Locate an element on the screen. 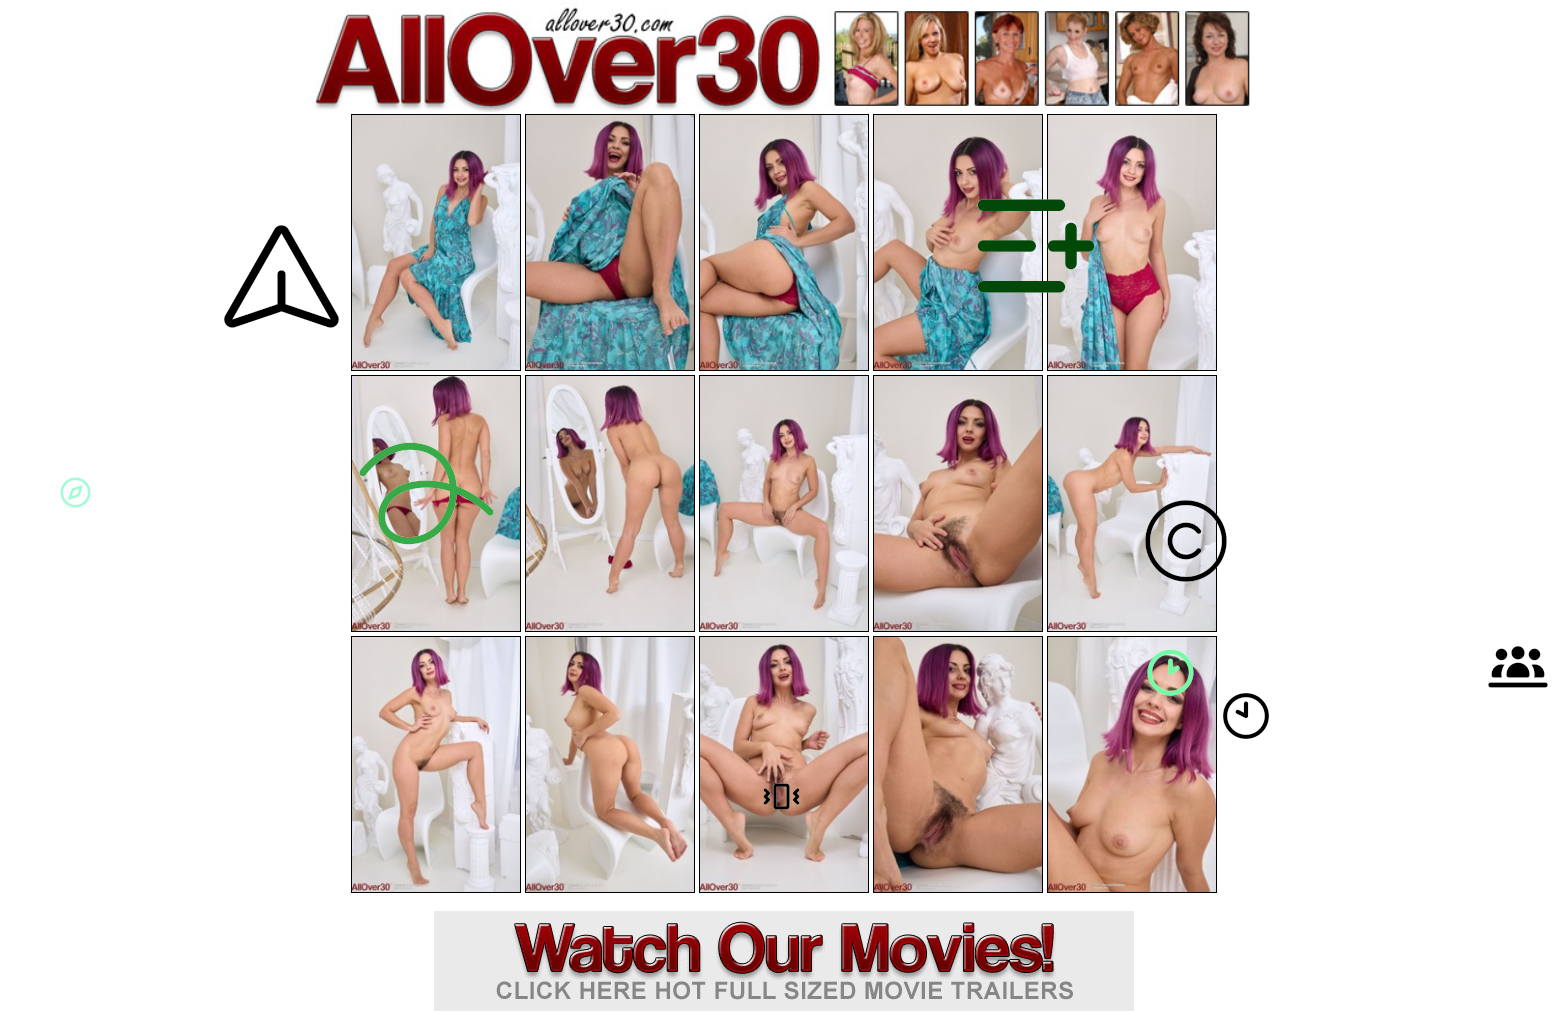 This screenshot has width=1568, height=1030. send a message or email is located at coordinates (281, 278).